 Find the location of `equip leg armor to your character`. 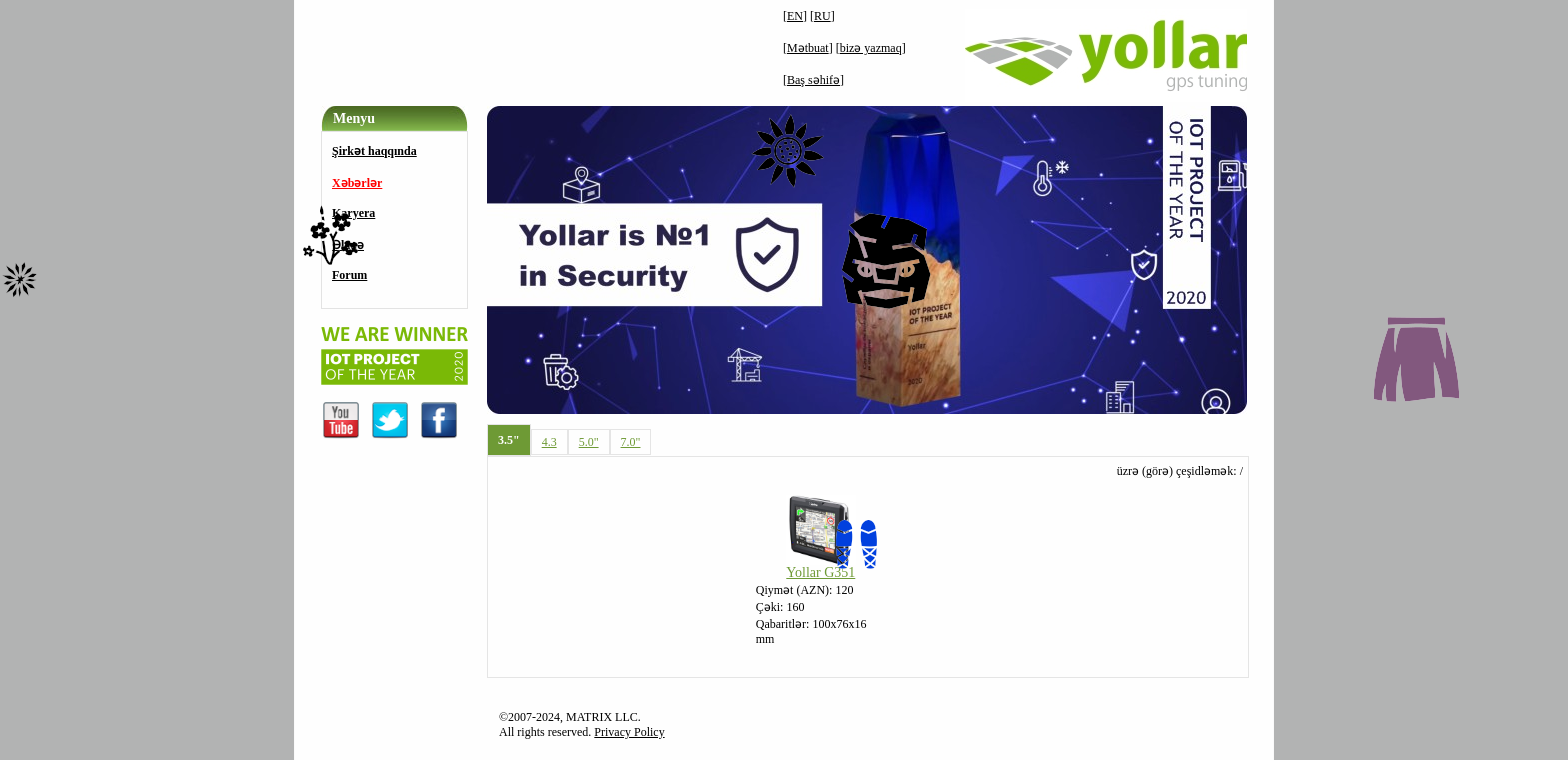

equip leg armor to your character is located at coordinates (856, 543).